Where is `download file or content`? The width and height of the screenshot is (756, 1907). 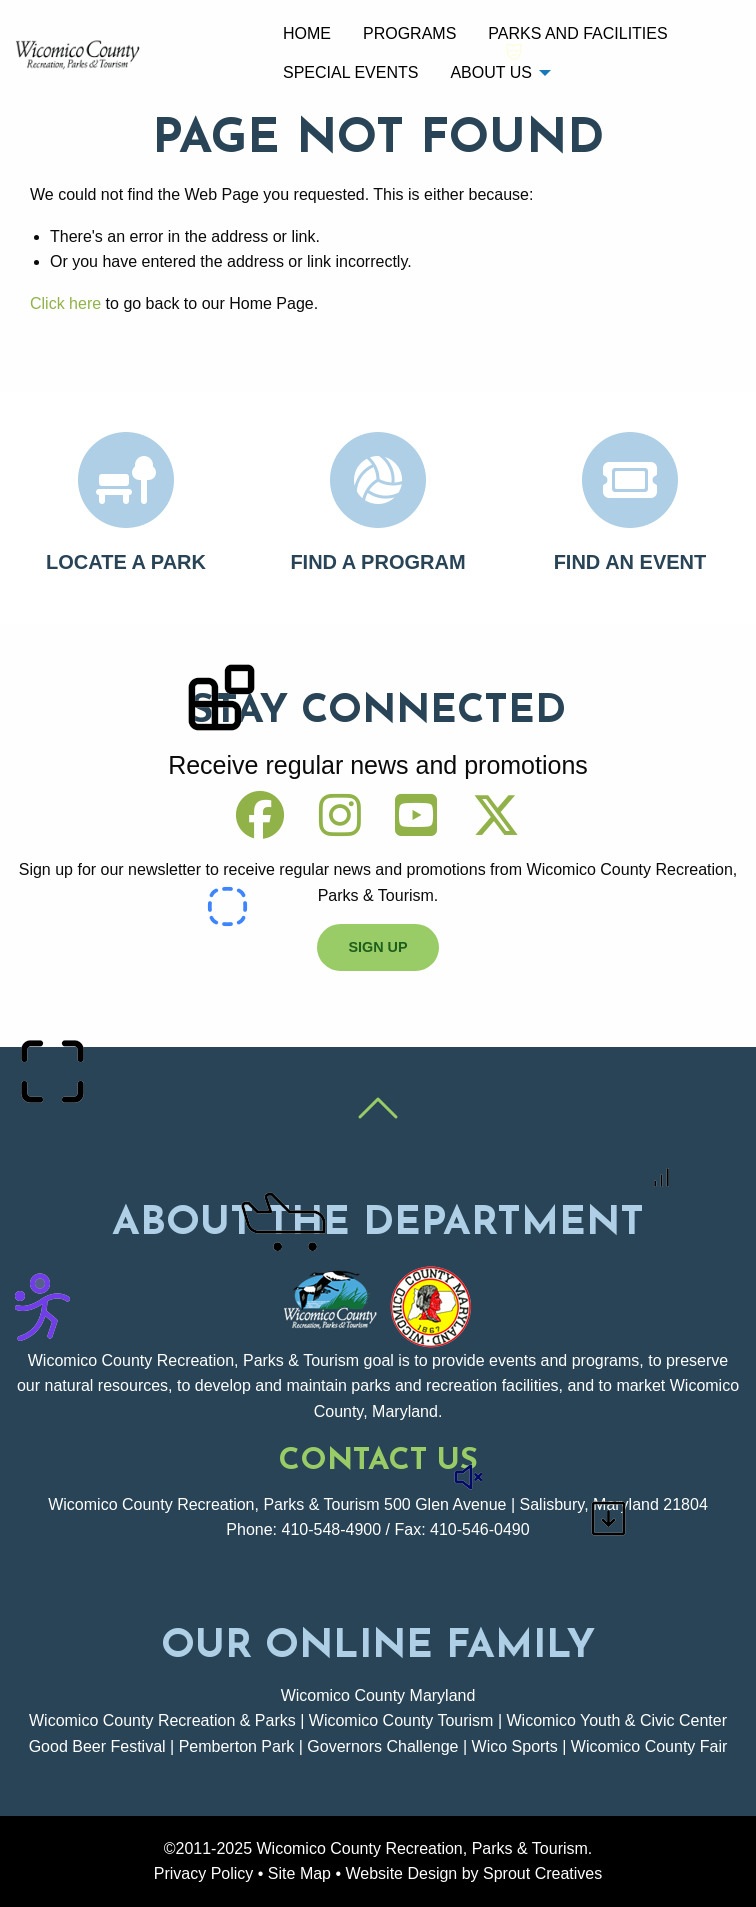
download file or content is located at coordinates (608, 1518).